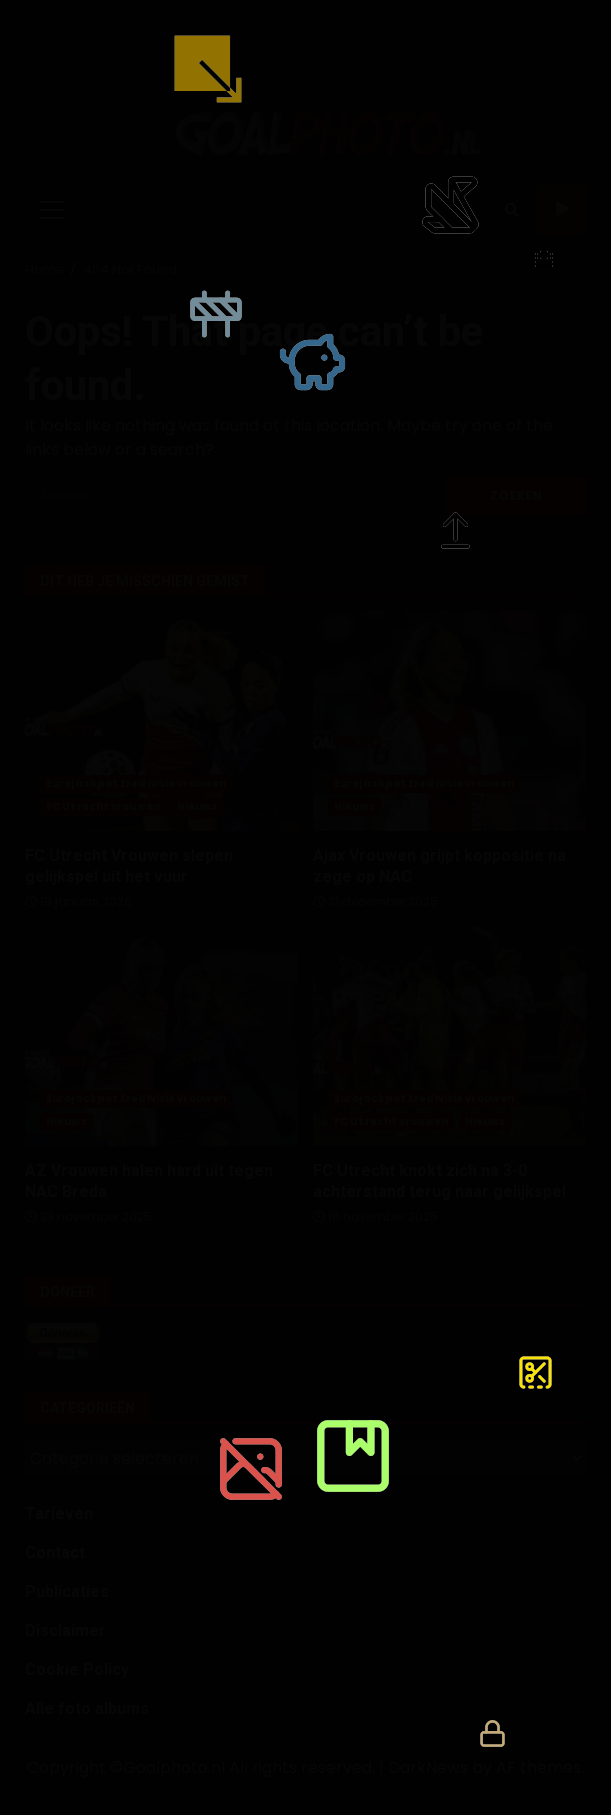 Image resolution: width=611 pixels, height=1815 pixels. What do you see at coordinates (208, 69) in the screenshot?
I see `expand content to full screen` at bounding box center [208, 69].